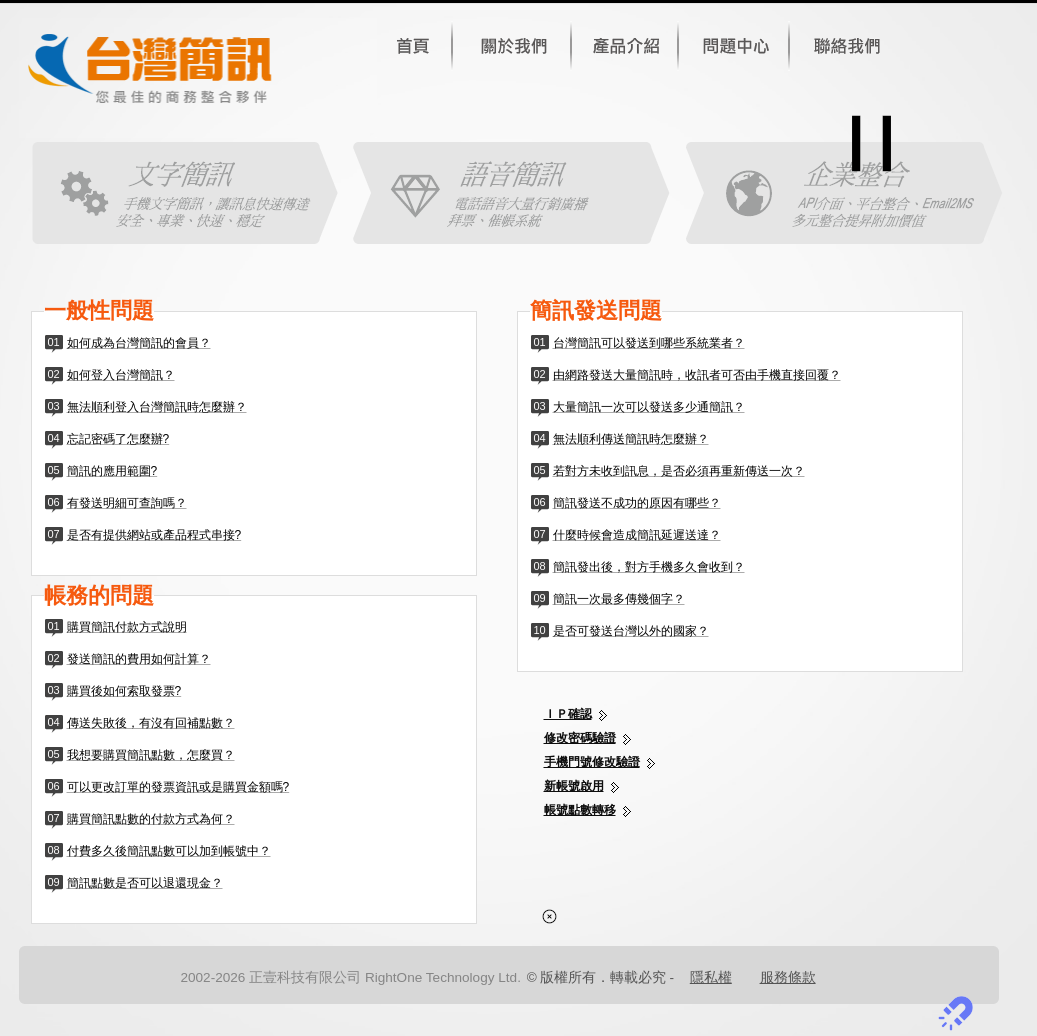 This screenshot has height=1036, width=1037. Describe the element at coordinates (871, 143) in the screenshot. I see `pause debugging session` at that location.